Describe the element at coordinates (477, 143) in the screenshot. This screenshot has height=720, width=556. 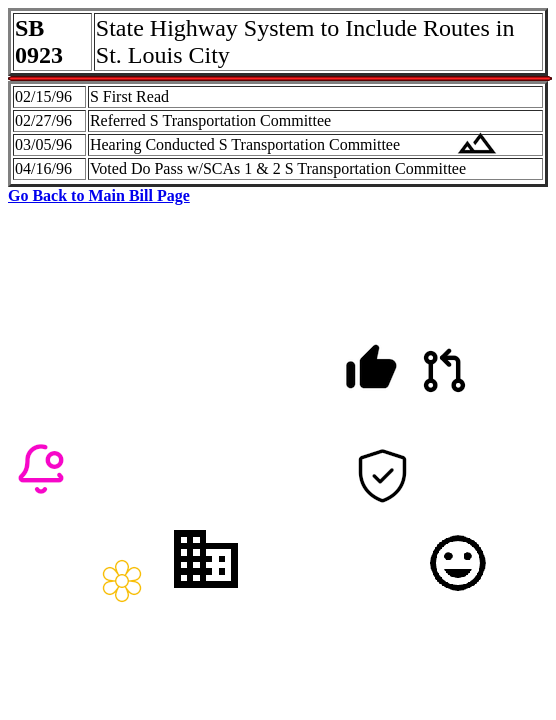
I see `apply a landscape or mountains photo filter` at that location.